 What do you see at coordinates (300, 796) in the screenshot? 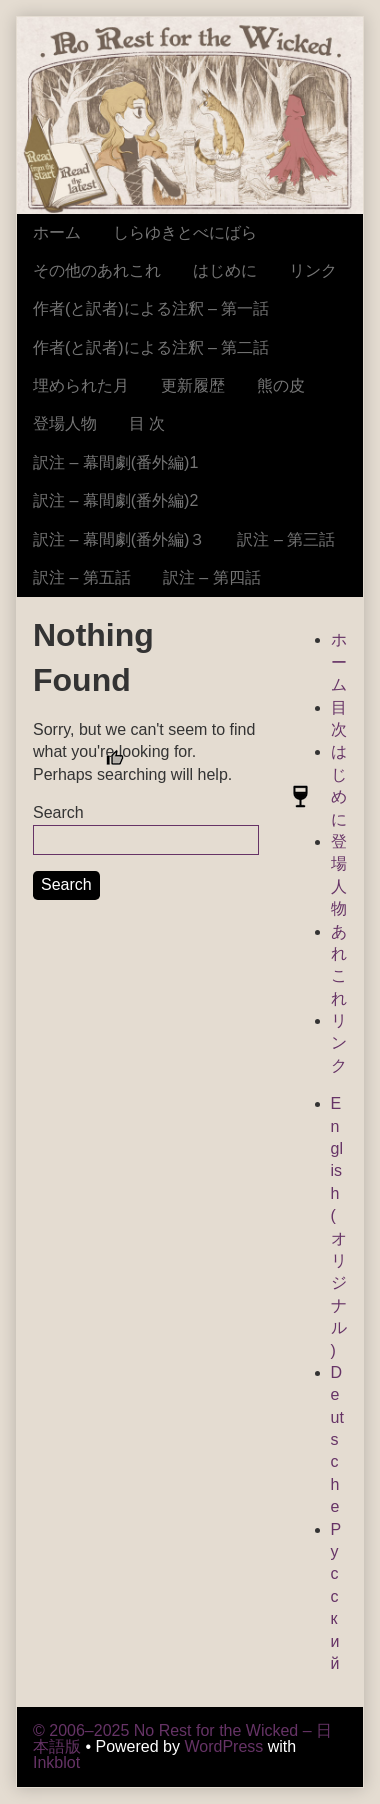
I see `find nearby wine bars or restaurants` at bounding box center [300, 796].